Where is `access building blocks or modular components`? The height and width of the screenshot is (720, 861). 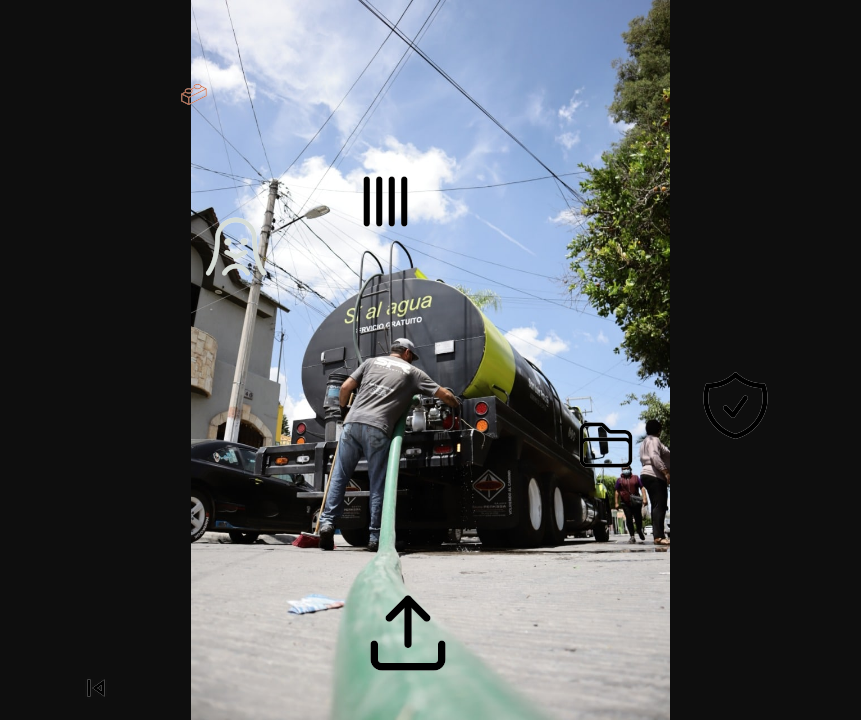 access building blocks or modular components is located at coordinates (194, 94).